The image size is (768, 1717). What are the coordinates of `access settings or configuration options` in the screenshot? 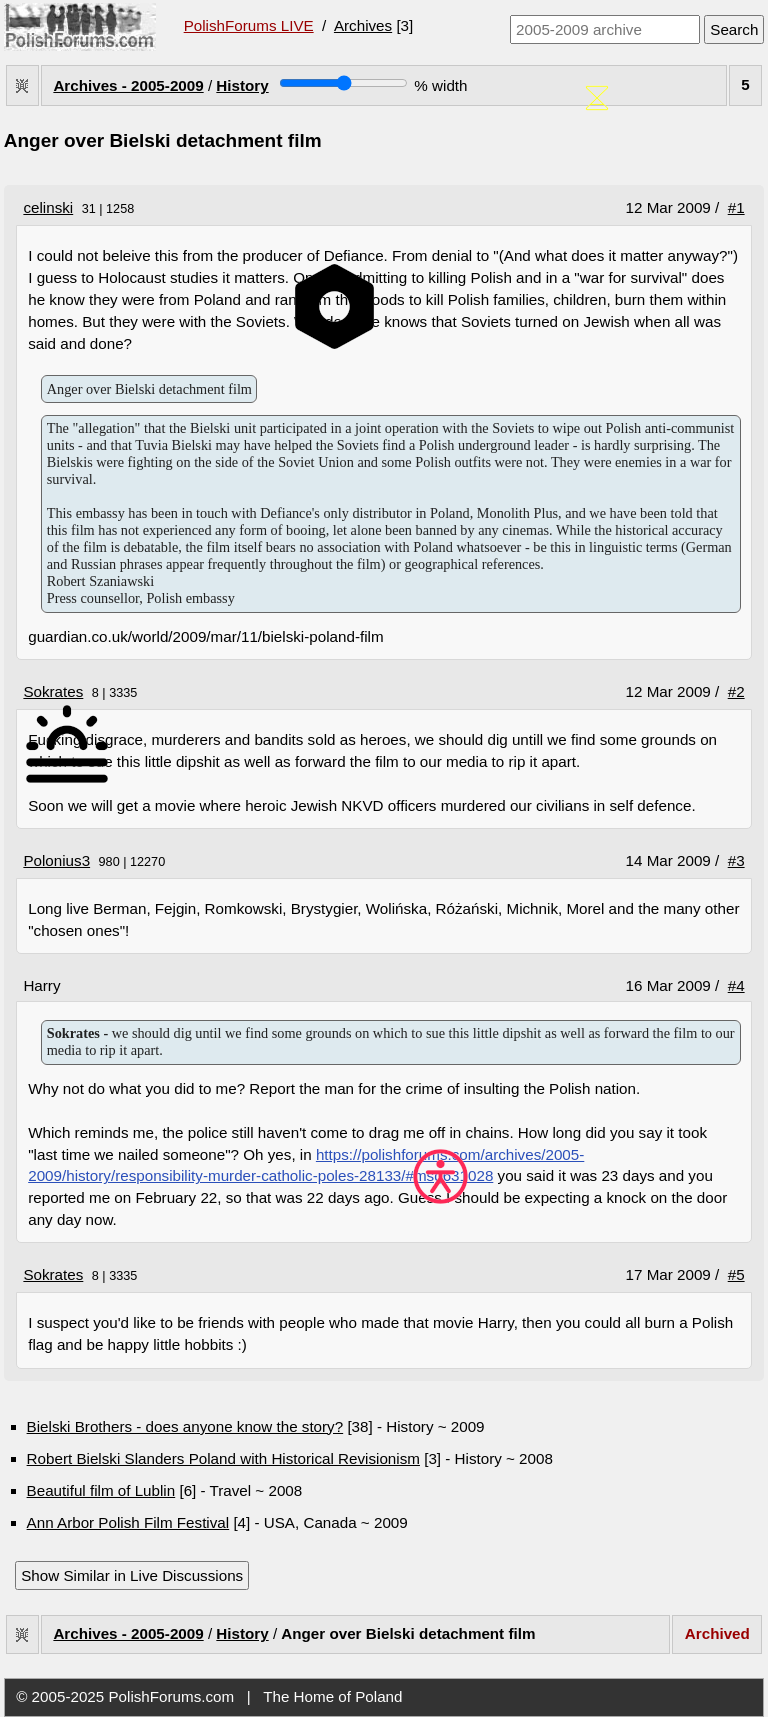 It's located at (334, 306).